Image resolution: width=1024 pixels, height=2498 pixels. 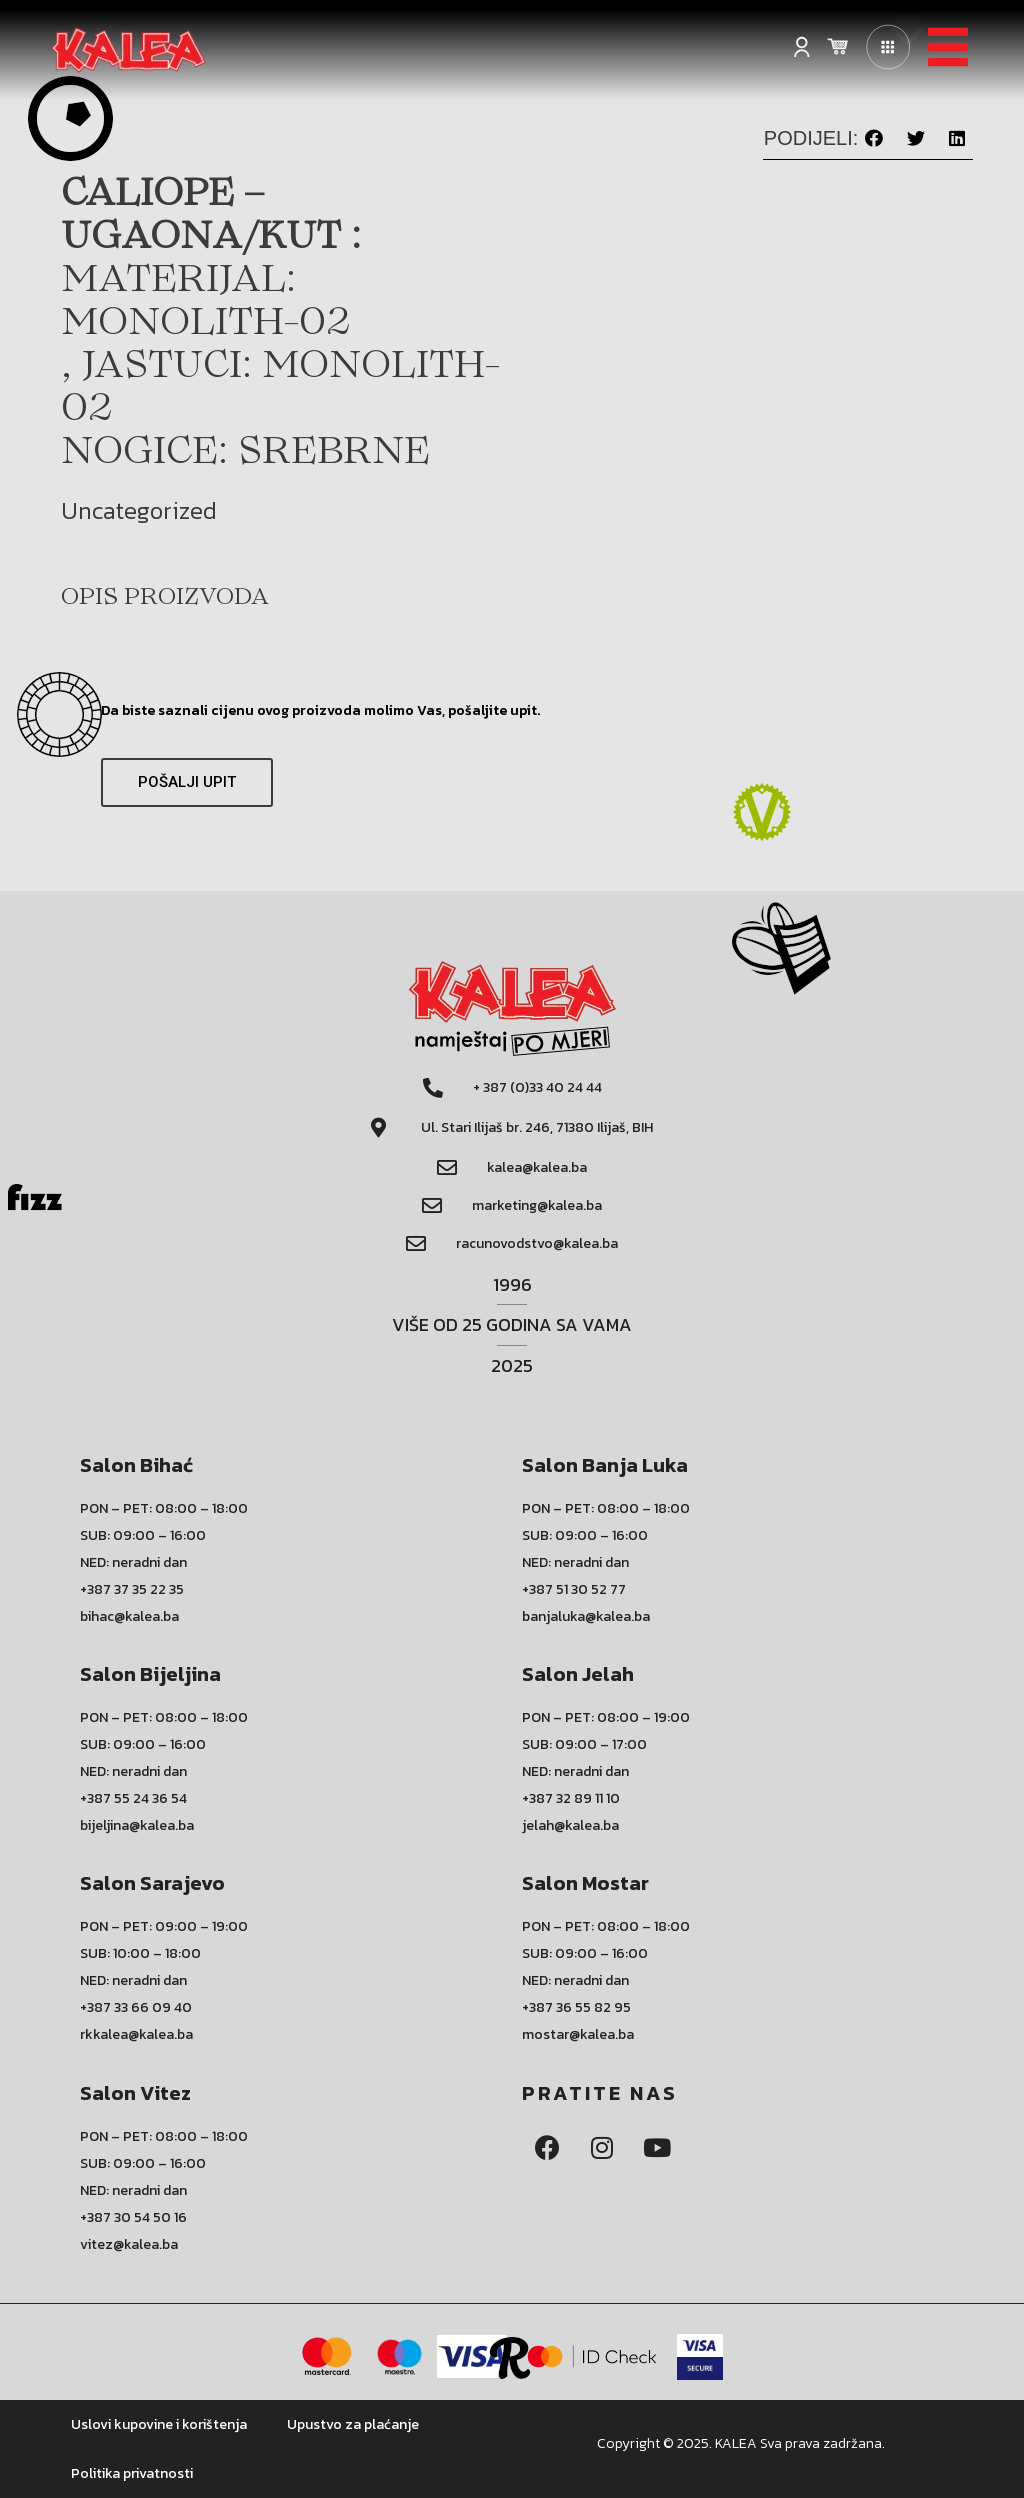 I want to click on open kuula 360° photo platform, so click(x=70, y=118).